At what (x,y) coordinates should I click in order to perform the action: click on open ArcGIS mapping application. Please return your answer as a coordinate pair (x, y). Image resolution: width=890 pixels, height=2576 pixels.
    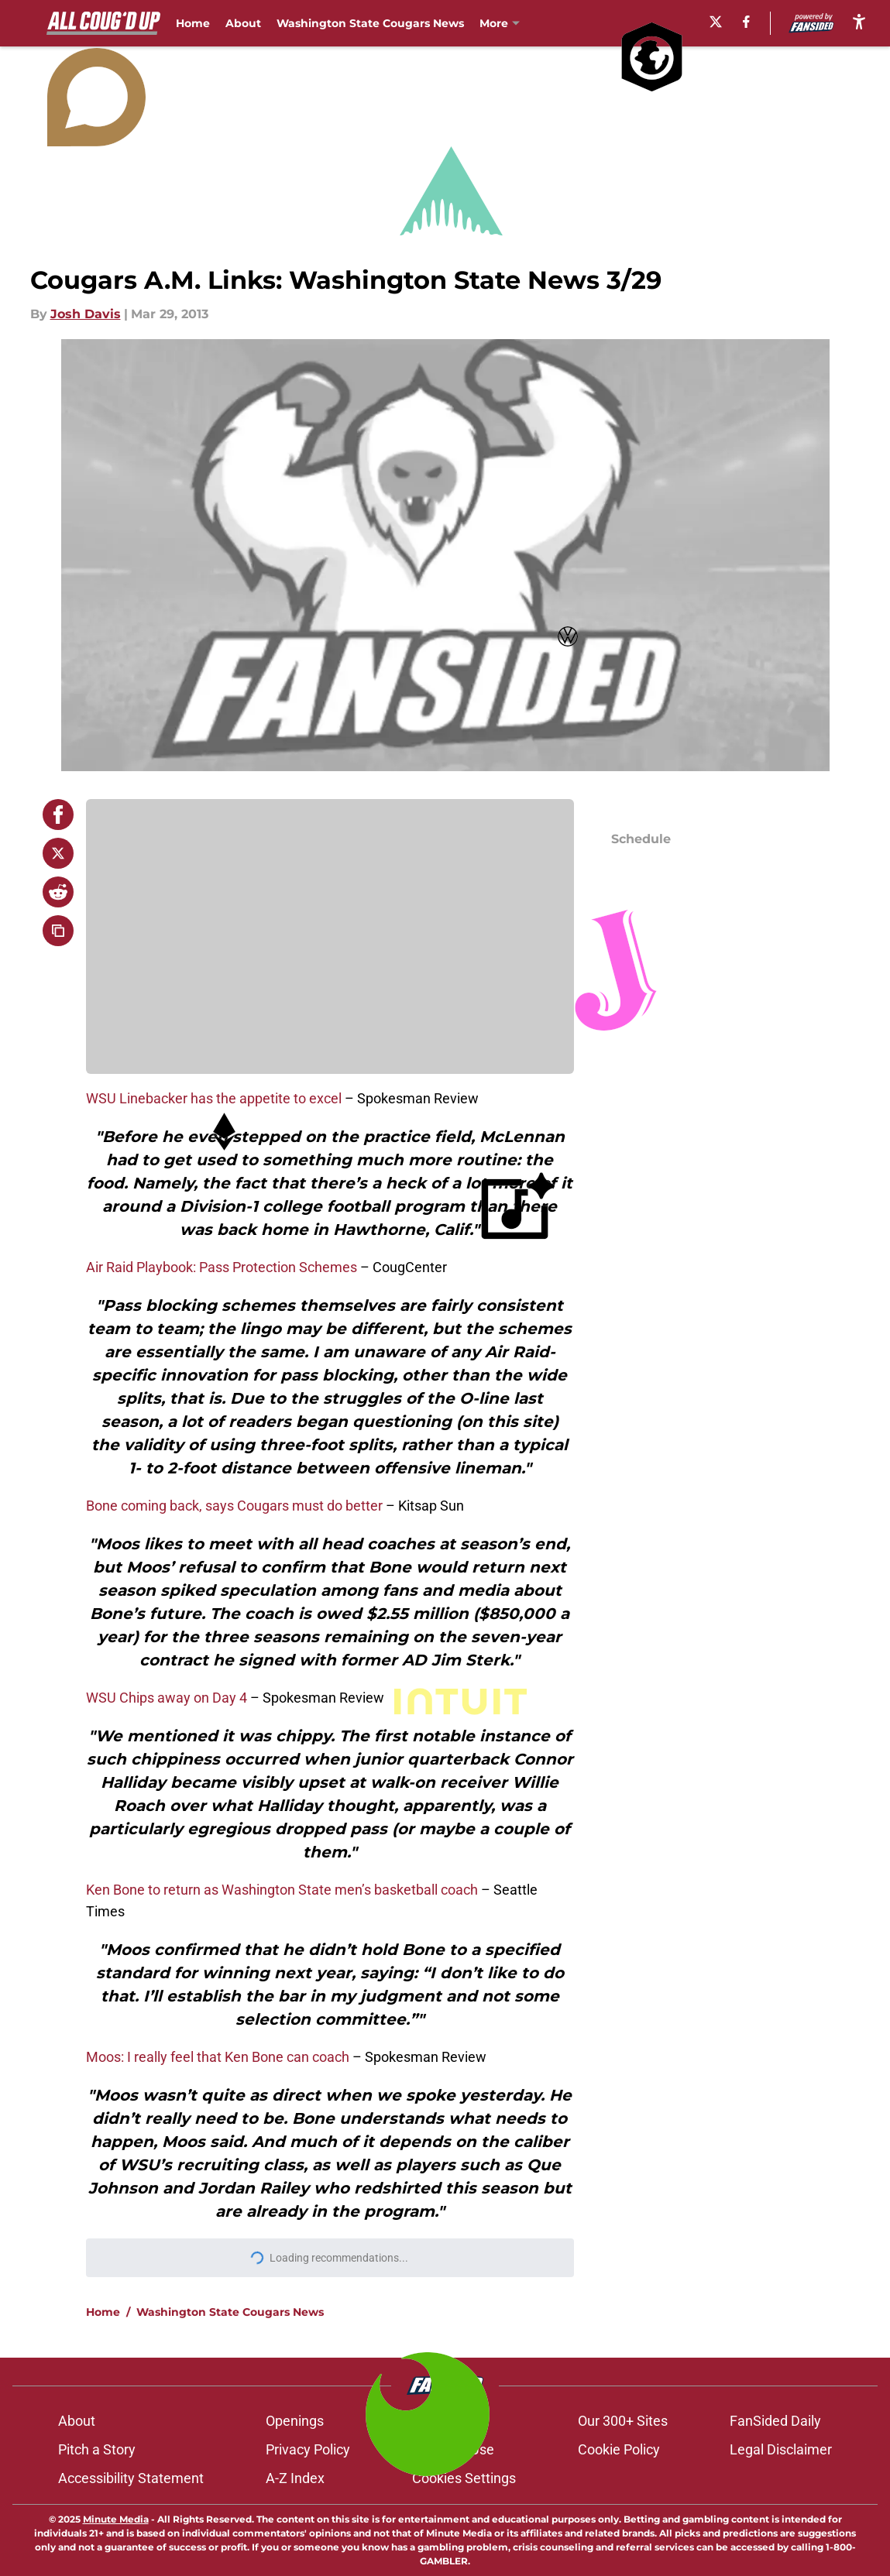
    Looking at the image, I should click on (651, 57).